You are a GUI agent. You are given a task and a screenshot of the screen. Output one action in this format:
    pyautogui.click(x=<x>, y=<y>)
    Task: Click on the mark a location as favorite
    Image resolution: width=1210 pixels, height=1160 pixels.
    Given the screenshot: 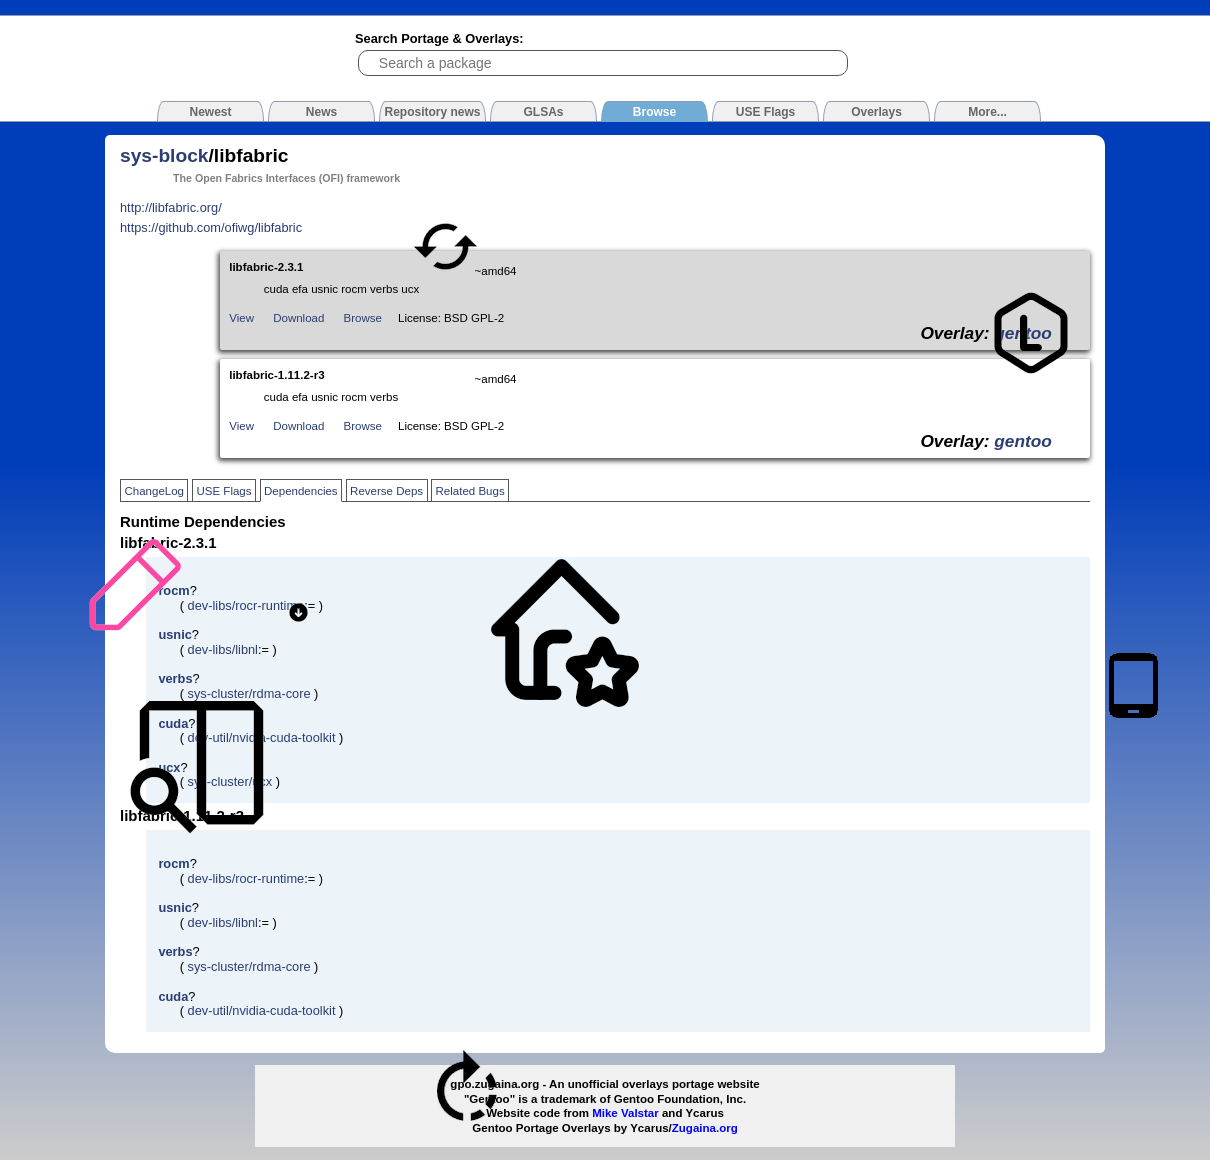 What is the action you would take?
    pyautogui.click(x=561, y=629)
    